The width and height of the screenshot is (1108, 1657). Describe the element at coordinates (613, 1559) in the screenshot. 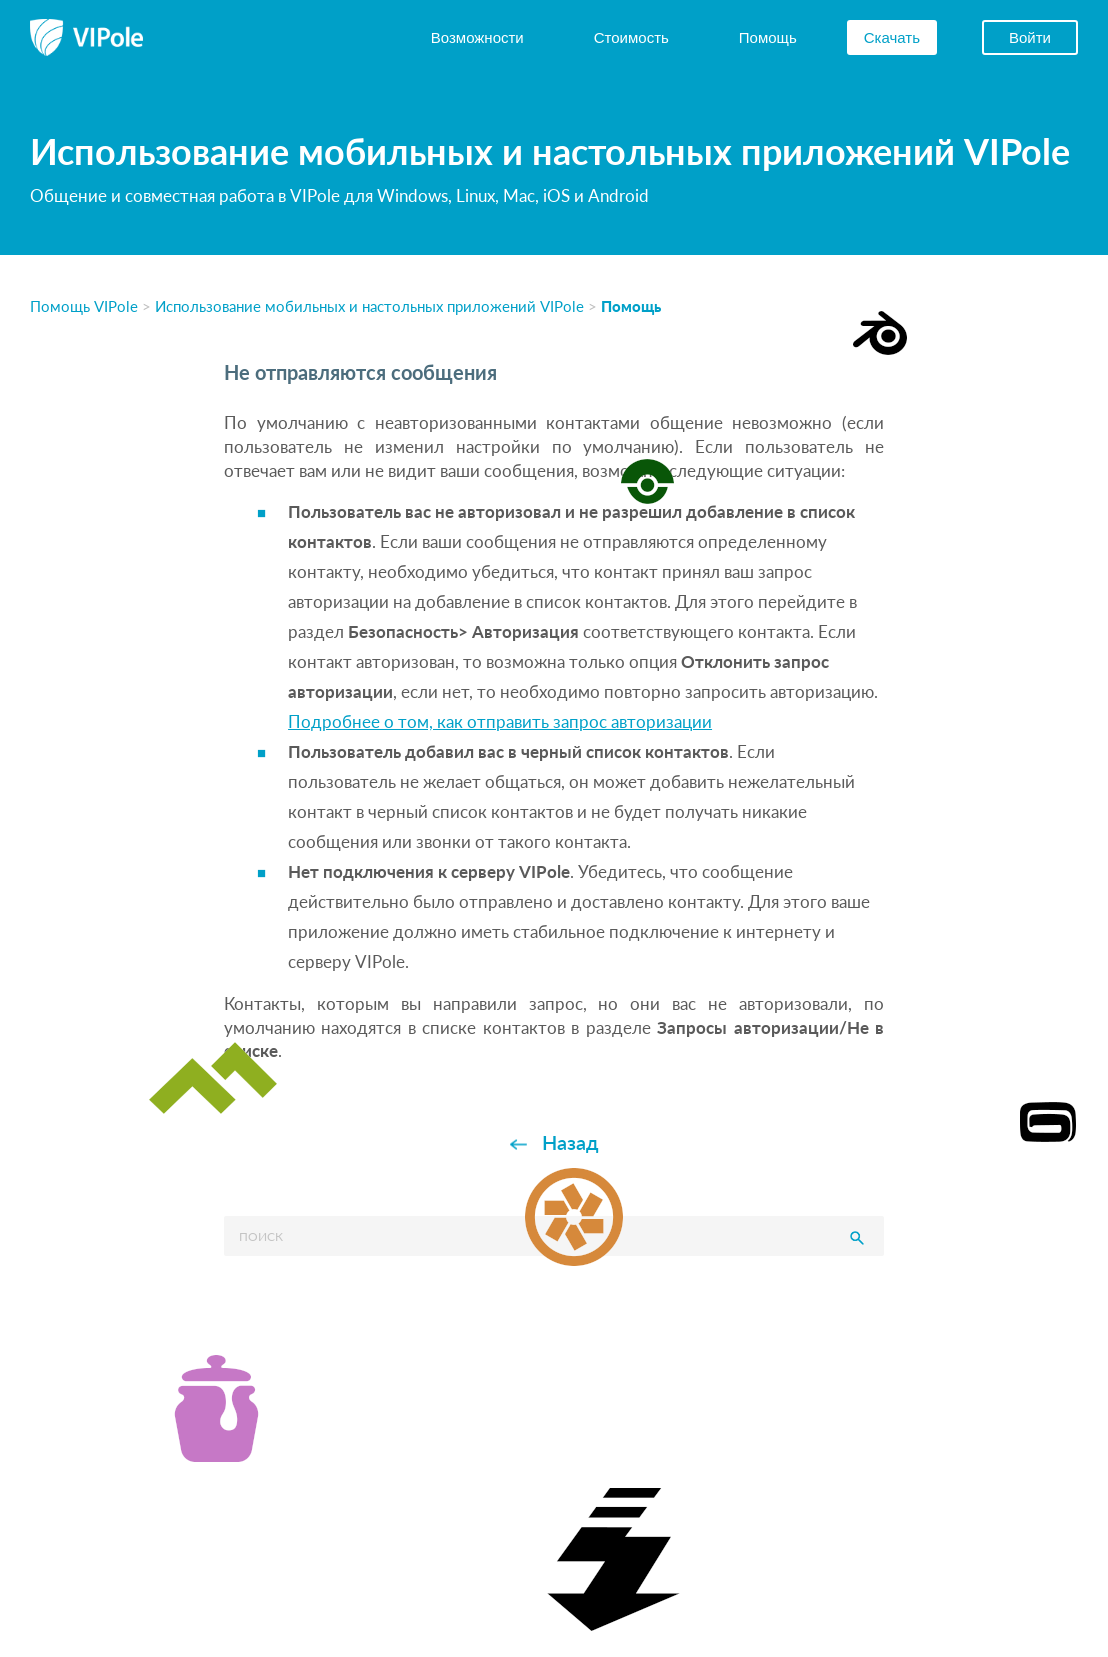

I see `rolldown bundler logo` at that location.